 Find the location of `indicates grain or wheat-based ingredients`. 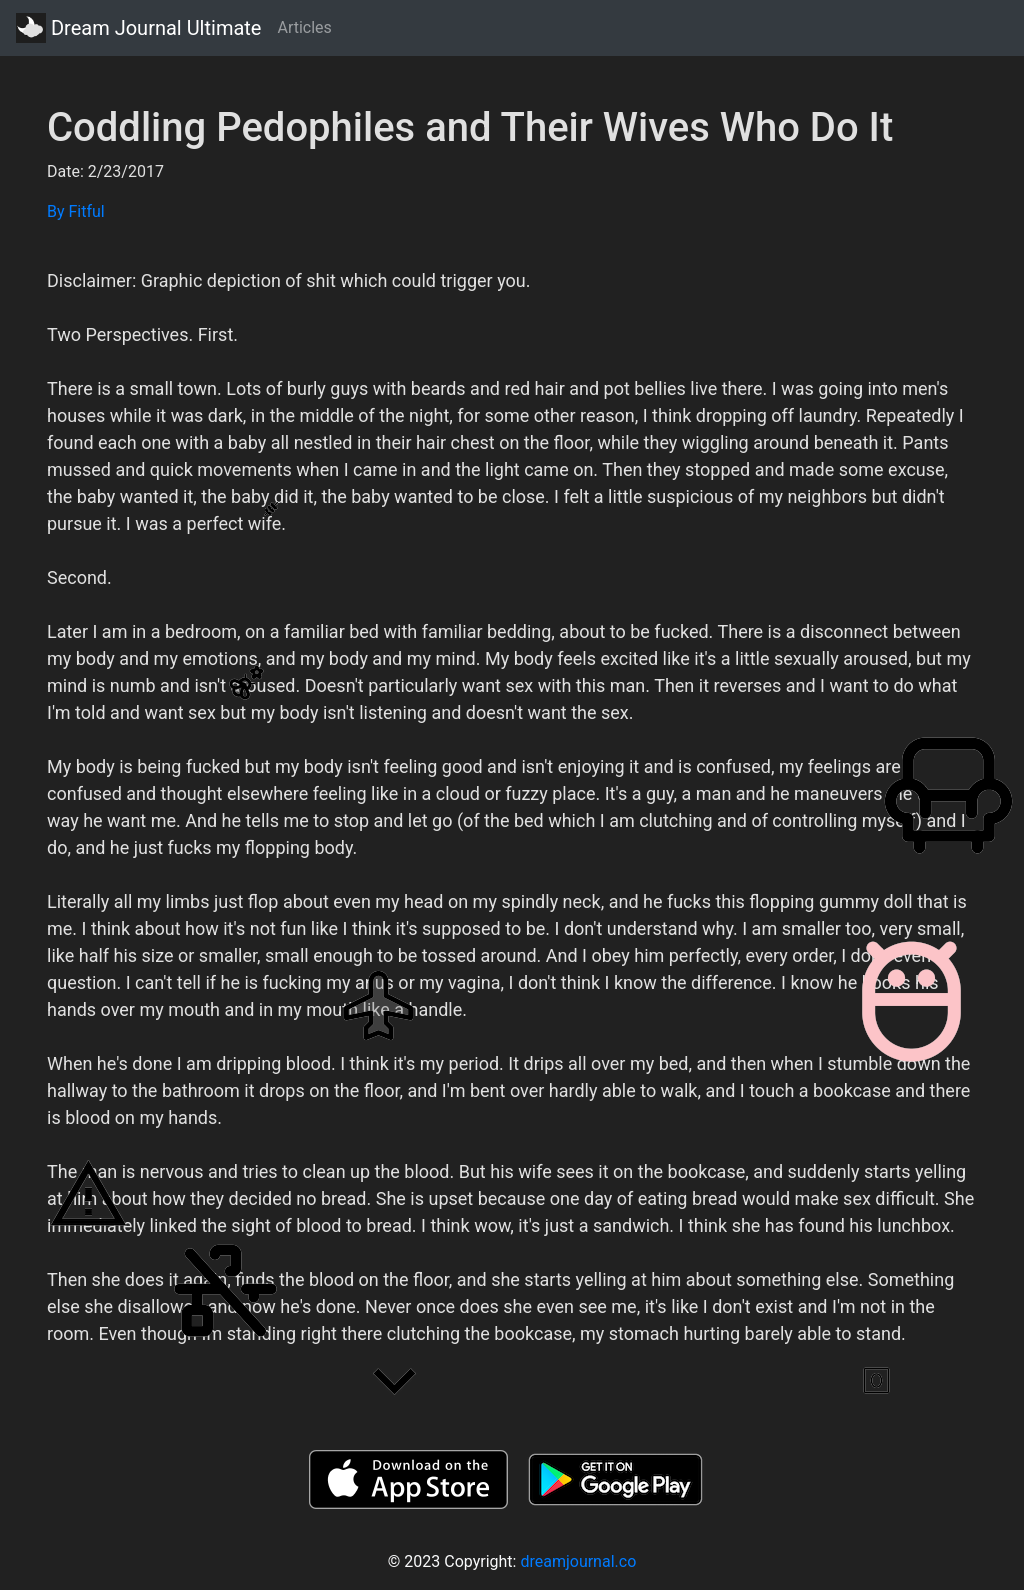

indicates grain or wheat-based ingredients is located at coordinates (271, 508).